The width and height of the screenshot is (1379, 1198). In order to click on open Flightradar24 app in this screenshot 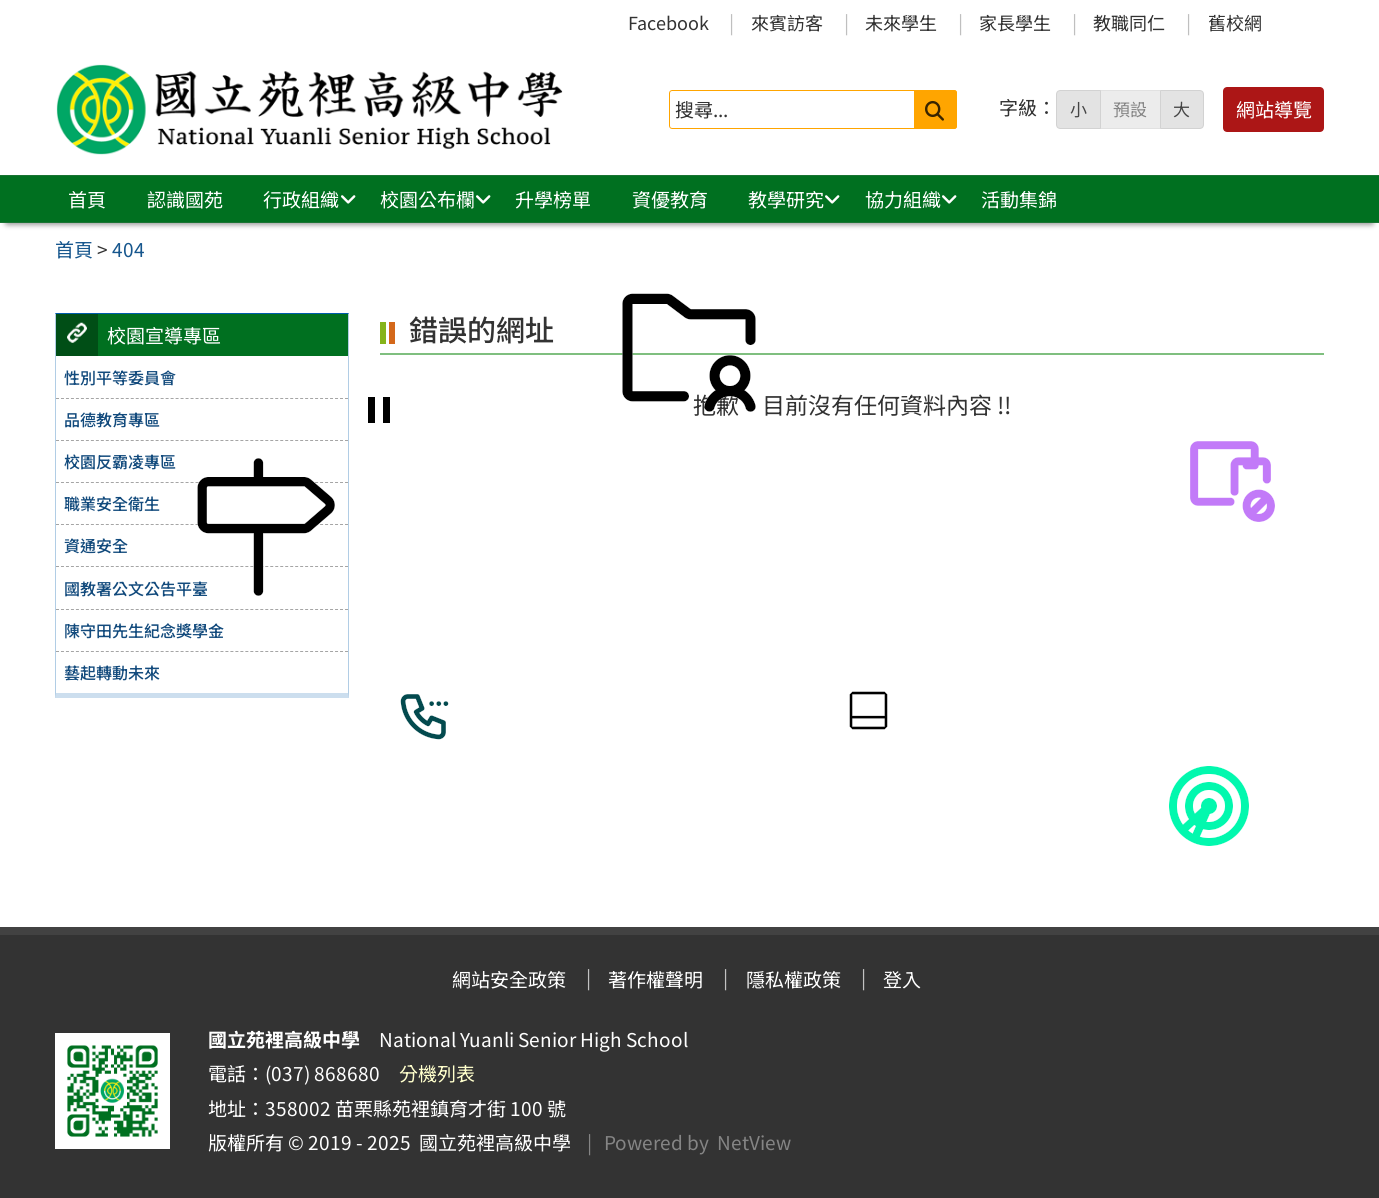, I will do `click(1209, 806)`.